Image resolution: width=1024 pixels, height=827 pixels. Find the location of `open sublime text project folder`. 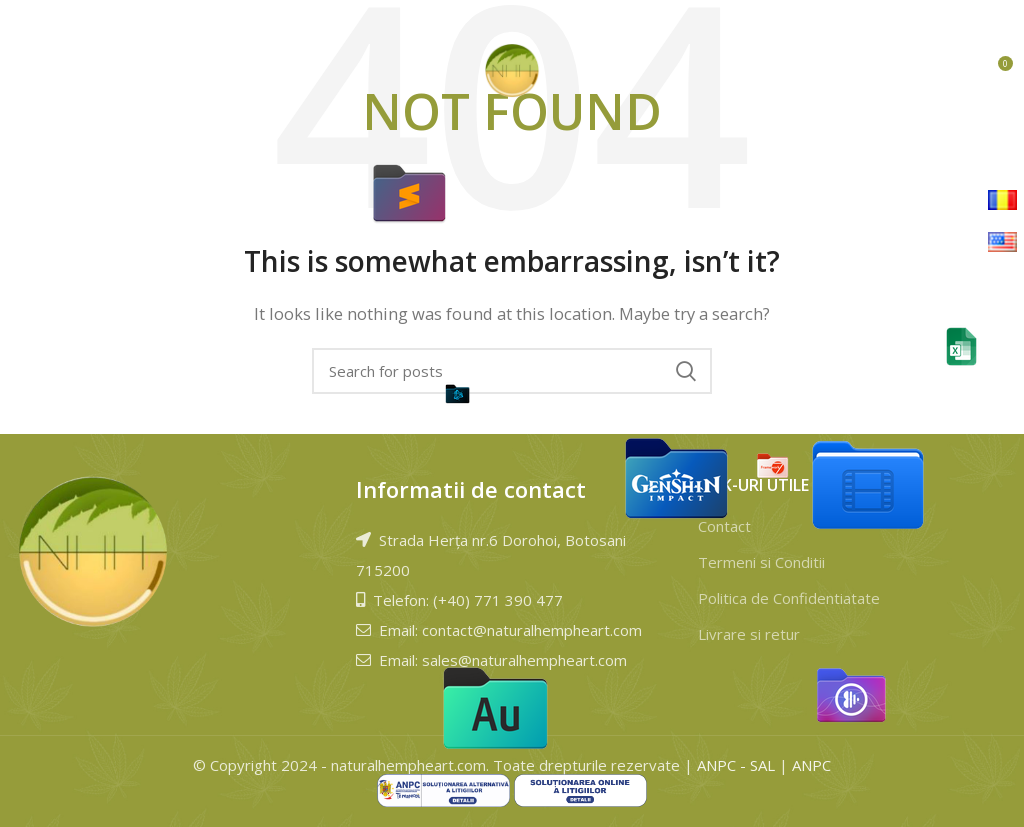

open sublime text project folder is located at coordinates (409, 195).